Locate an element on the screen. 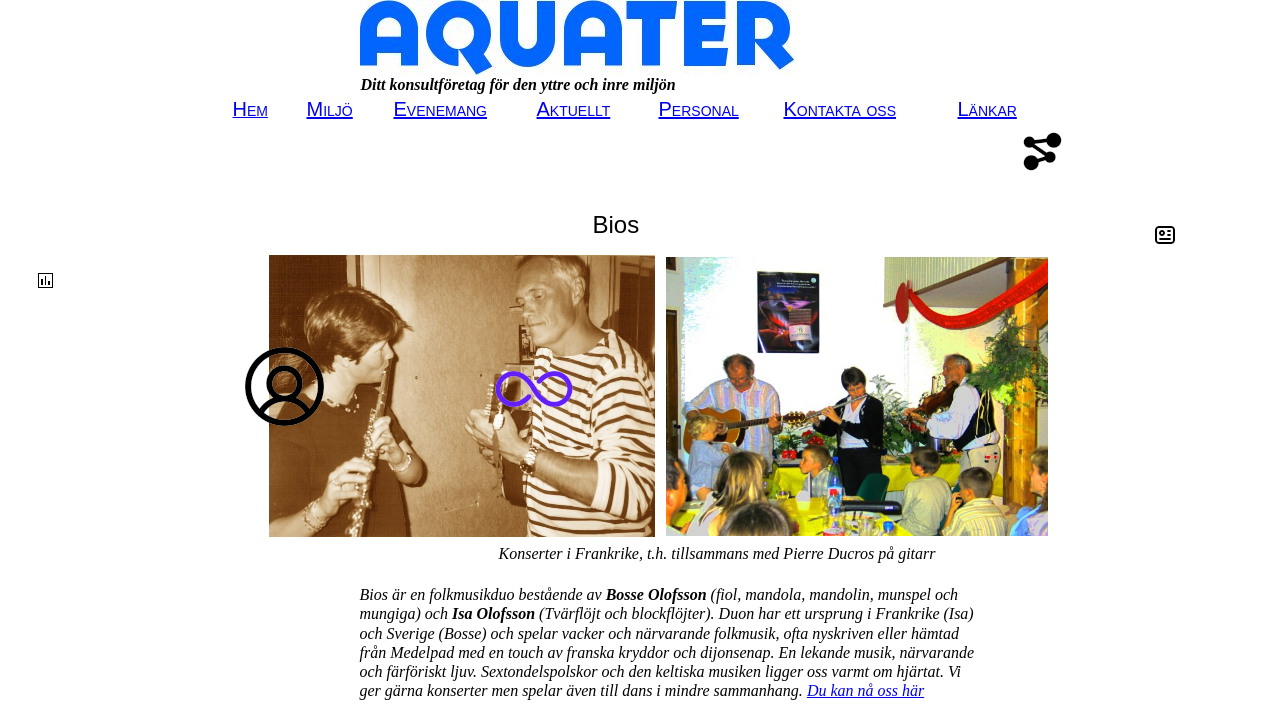  view your profile or identification card is located at coordinates (1165, 235).